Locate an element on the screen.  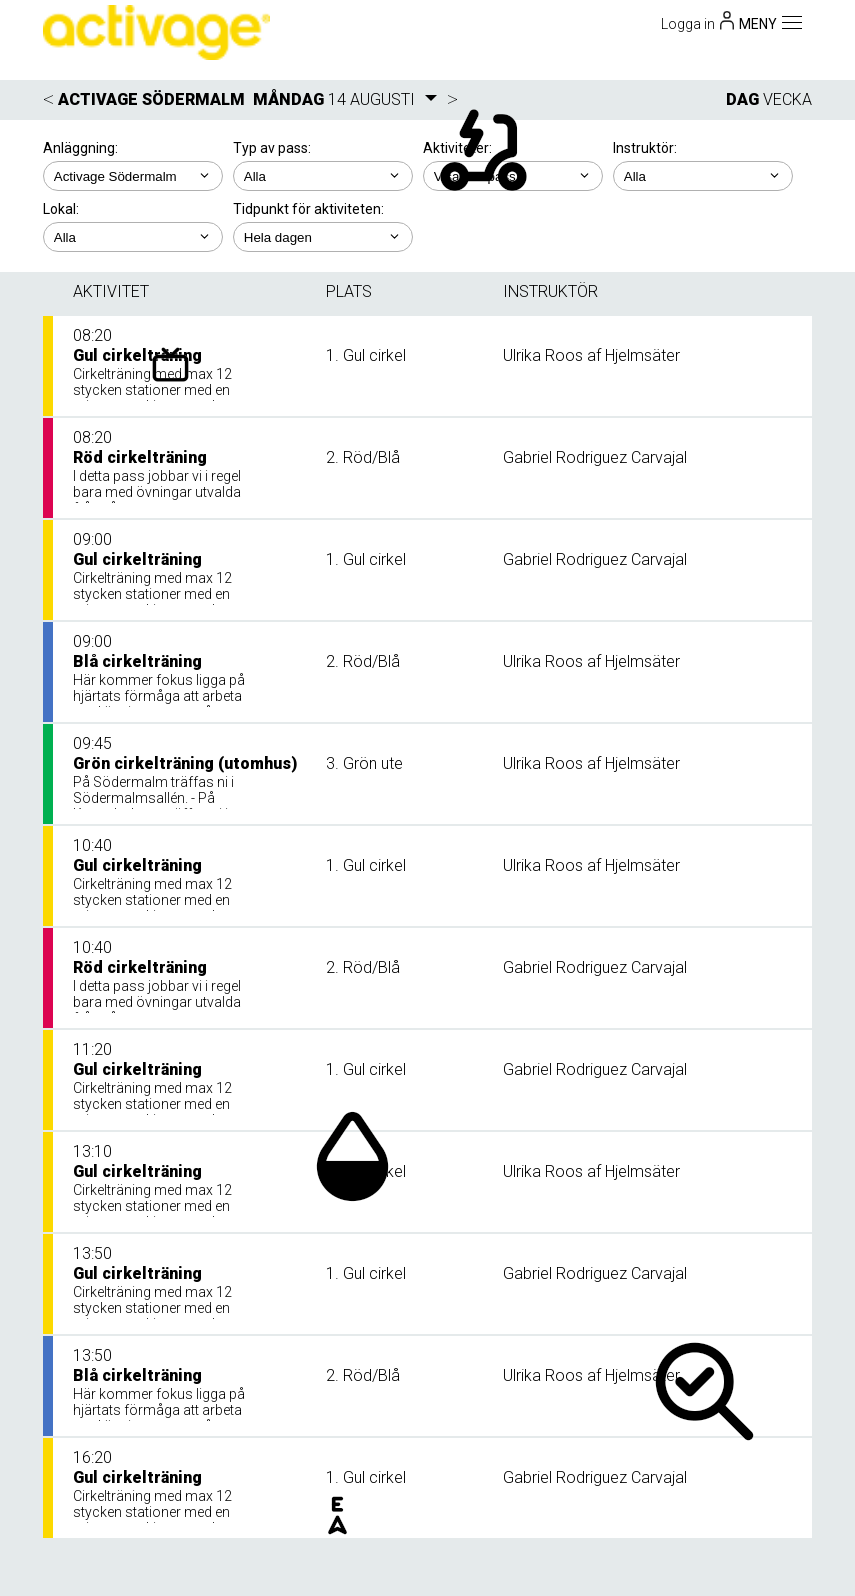
access tv or video streaming options is located at coordinates (170, 365).